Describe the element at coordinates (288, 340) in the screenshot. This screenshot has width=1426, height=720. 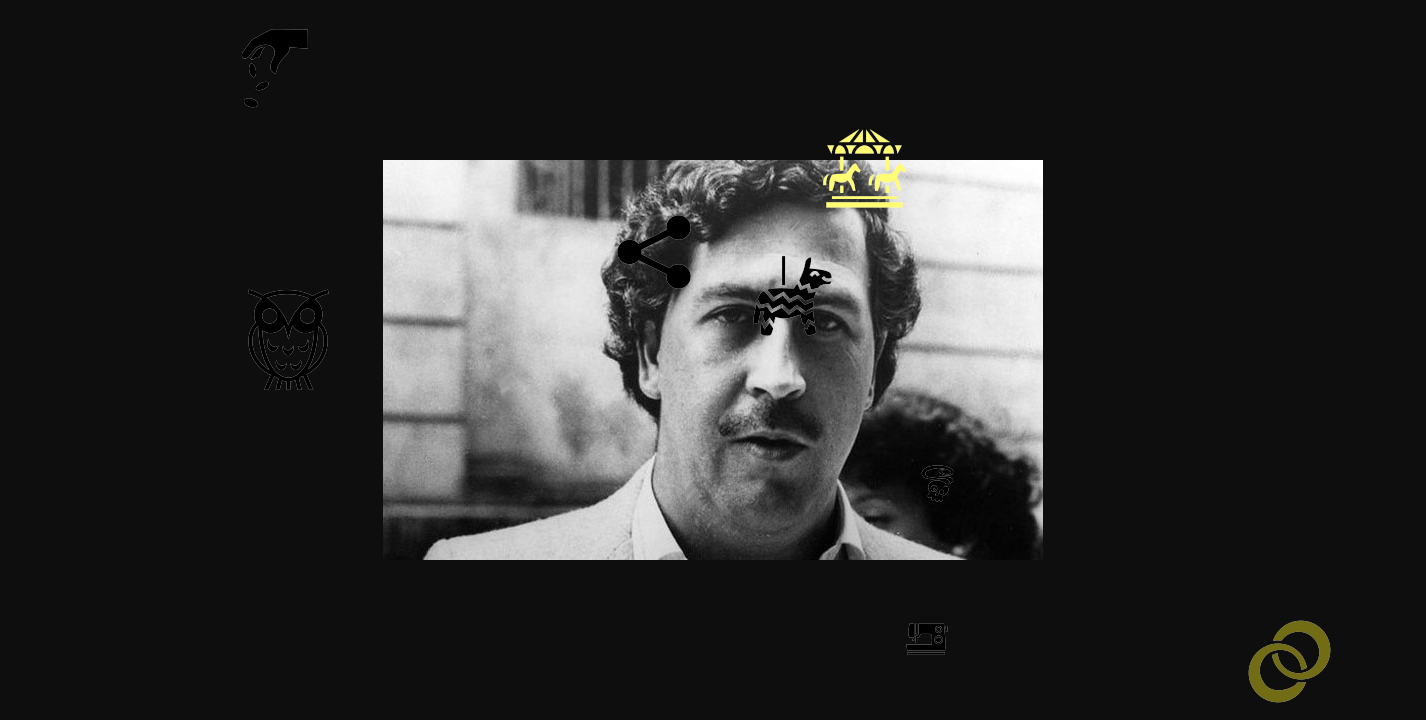
I see `access night mode or dark theme settings` at that location.